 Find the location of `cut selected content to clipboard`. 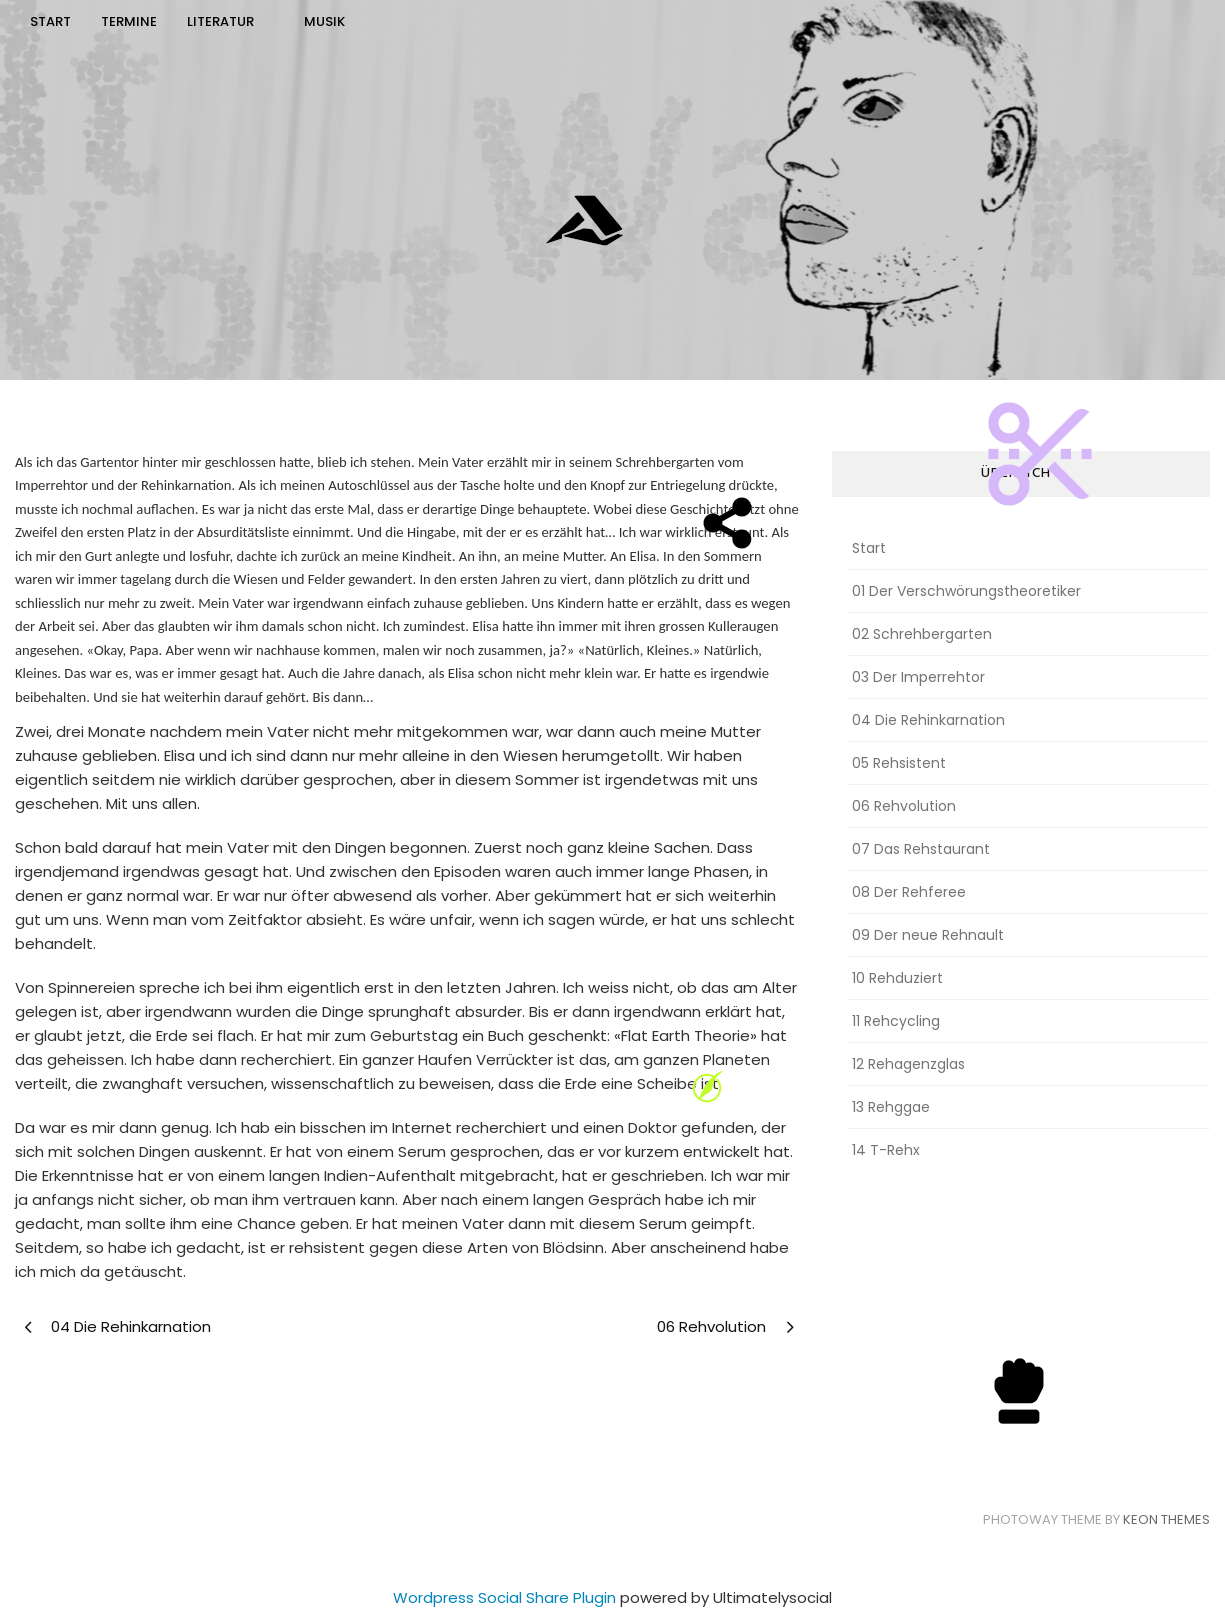

cut selected content to clipboard is located at coordinates (1040, 454).